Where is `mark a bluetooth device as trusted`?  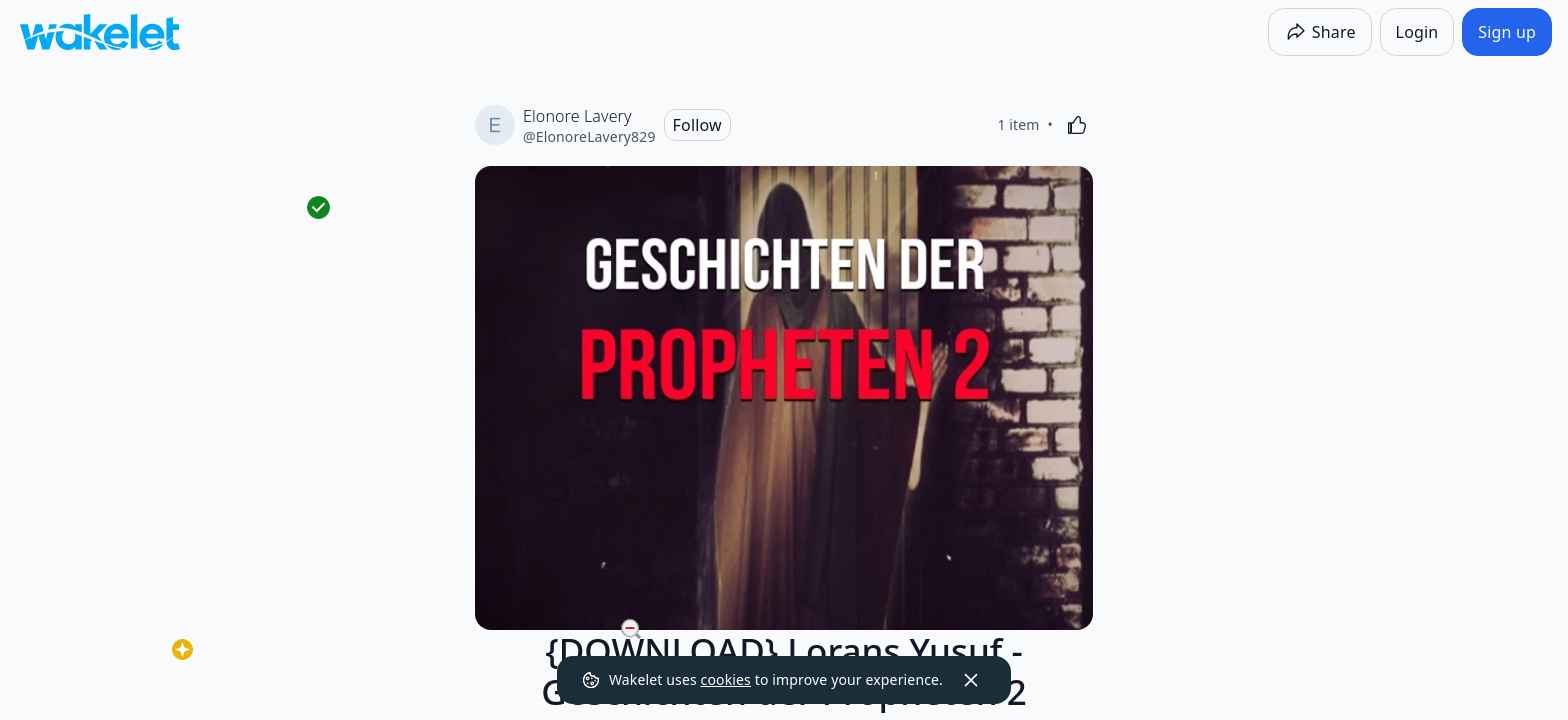
mark a bluetooth device as trusted is located at coordinates (182, 649).